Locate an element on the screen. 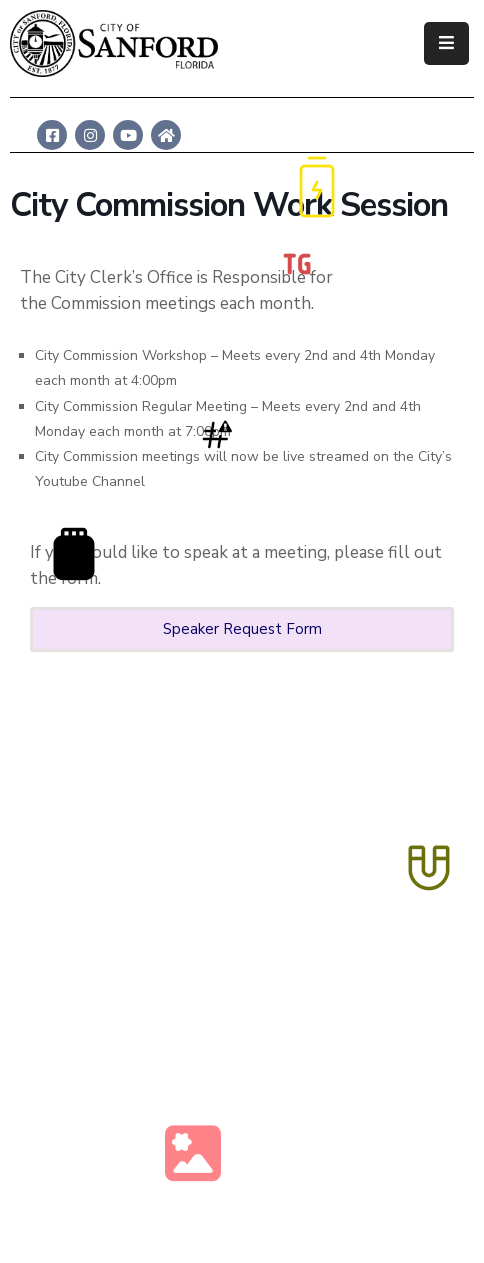 This screenshot has width=484, height=1263. indicates an age-restricted or nsfw text channel is located at coordinates (216, 435).